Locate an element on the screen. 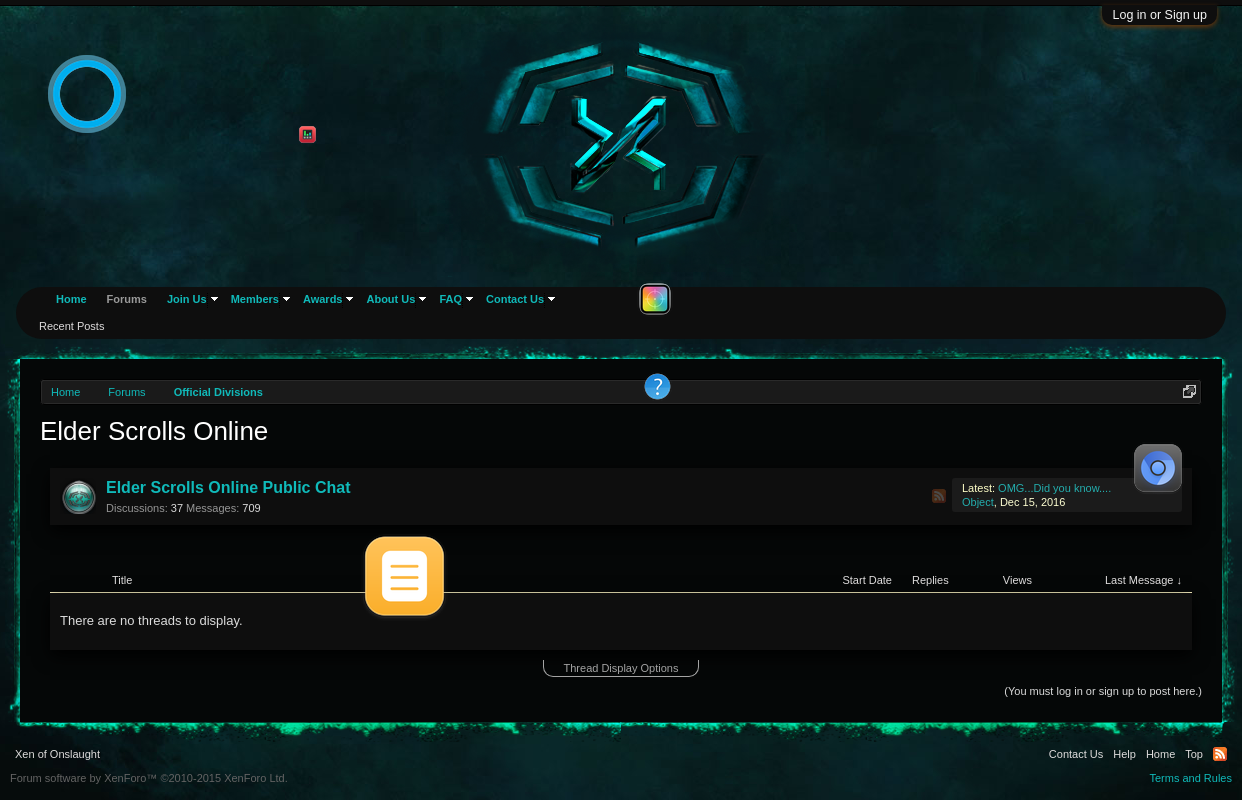 The image size is (1242, 800). open Microsoft Cortana voice assistant is located at coordinates (87, 94).